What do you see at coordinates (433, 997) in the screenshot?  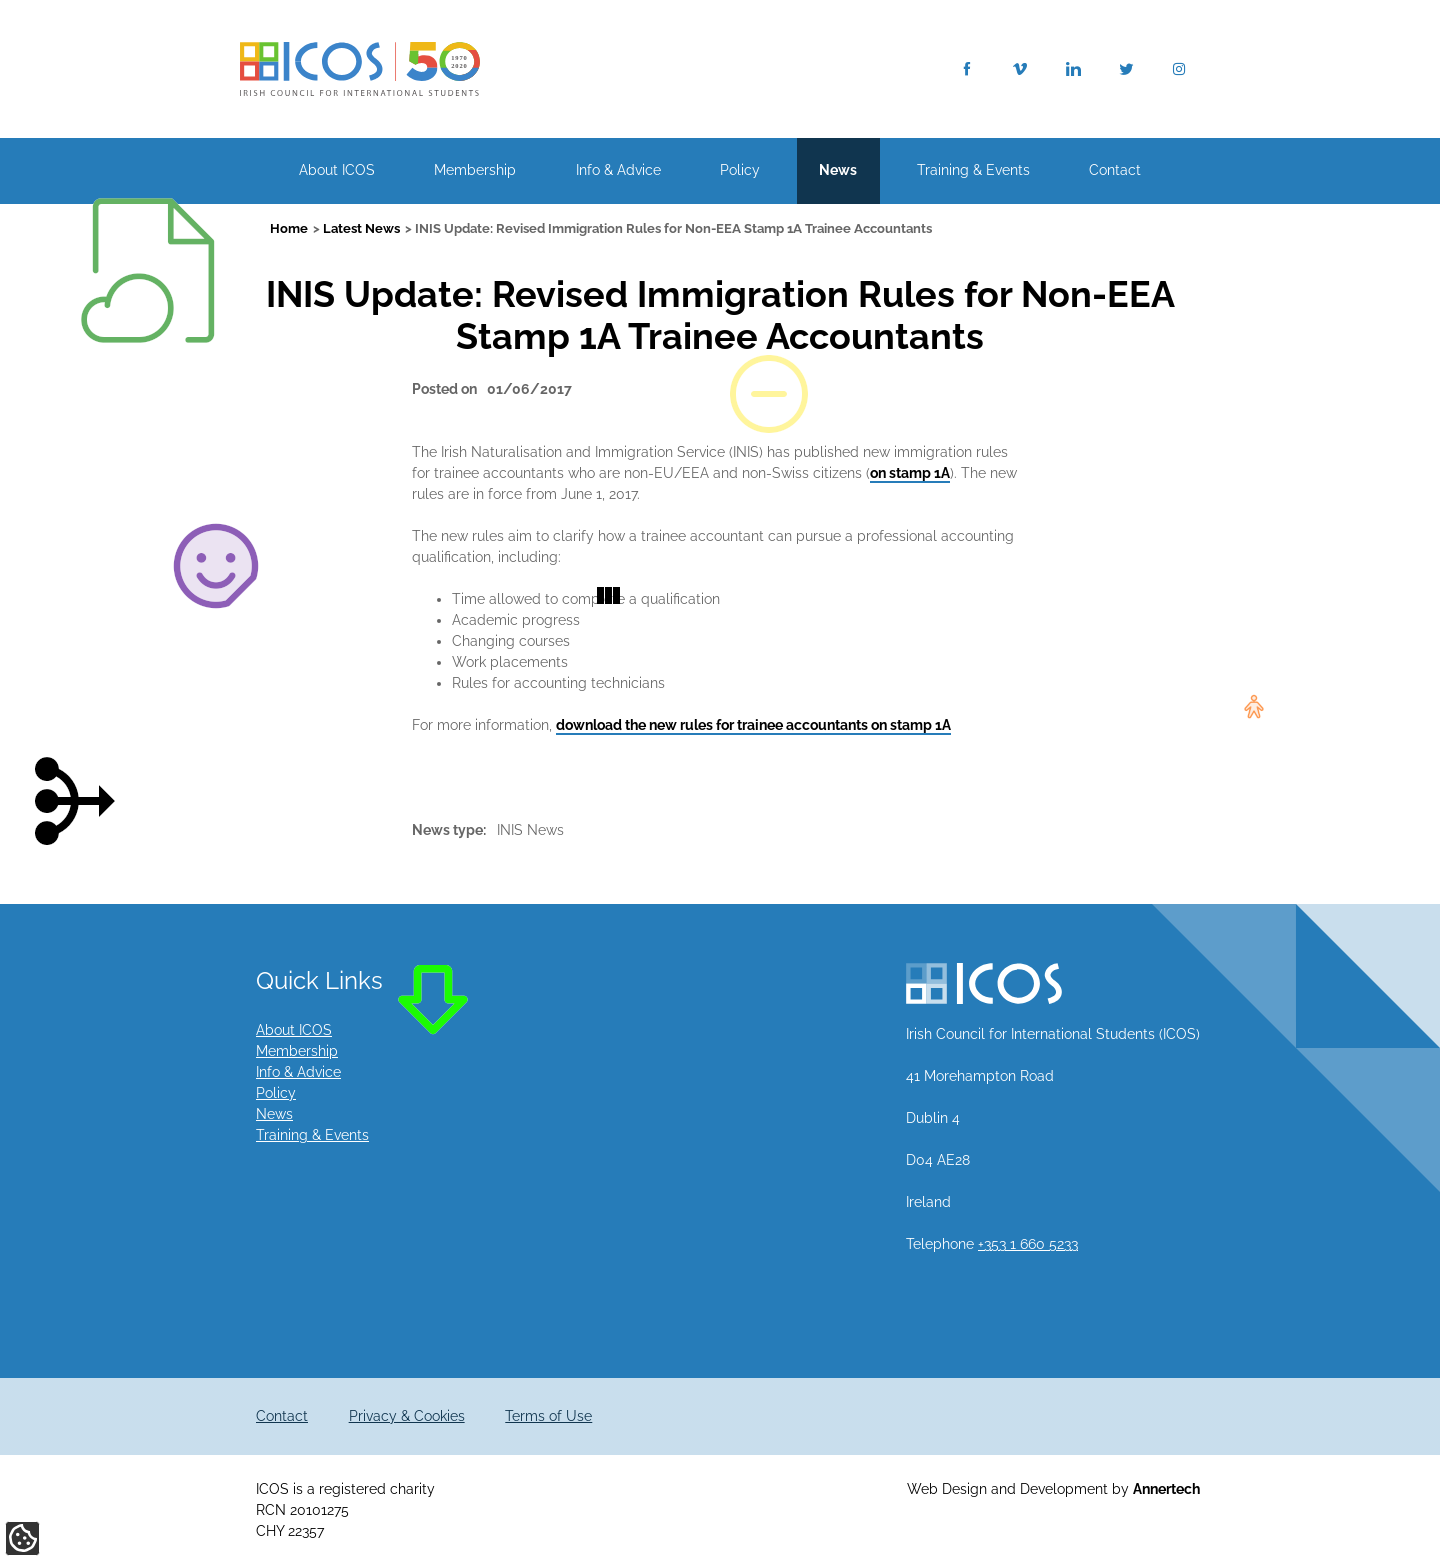 I see `download a file or content` at bounding box center [433, 997].